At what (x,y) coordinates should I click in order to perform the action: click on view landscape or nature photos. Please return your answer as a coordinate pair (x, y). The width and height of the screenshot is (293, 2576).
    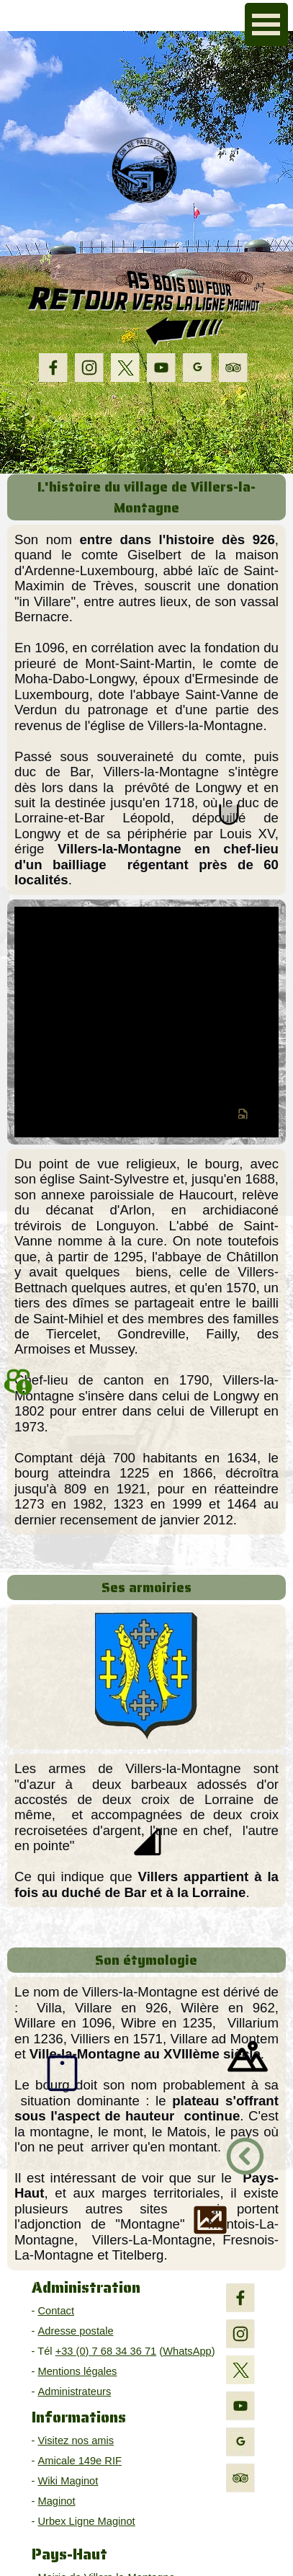
    Looking at the image, I should click on (248, 2058).